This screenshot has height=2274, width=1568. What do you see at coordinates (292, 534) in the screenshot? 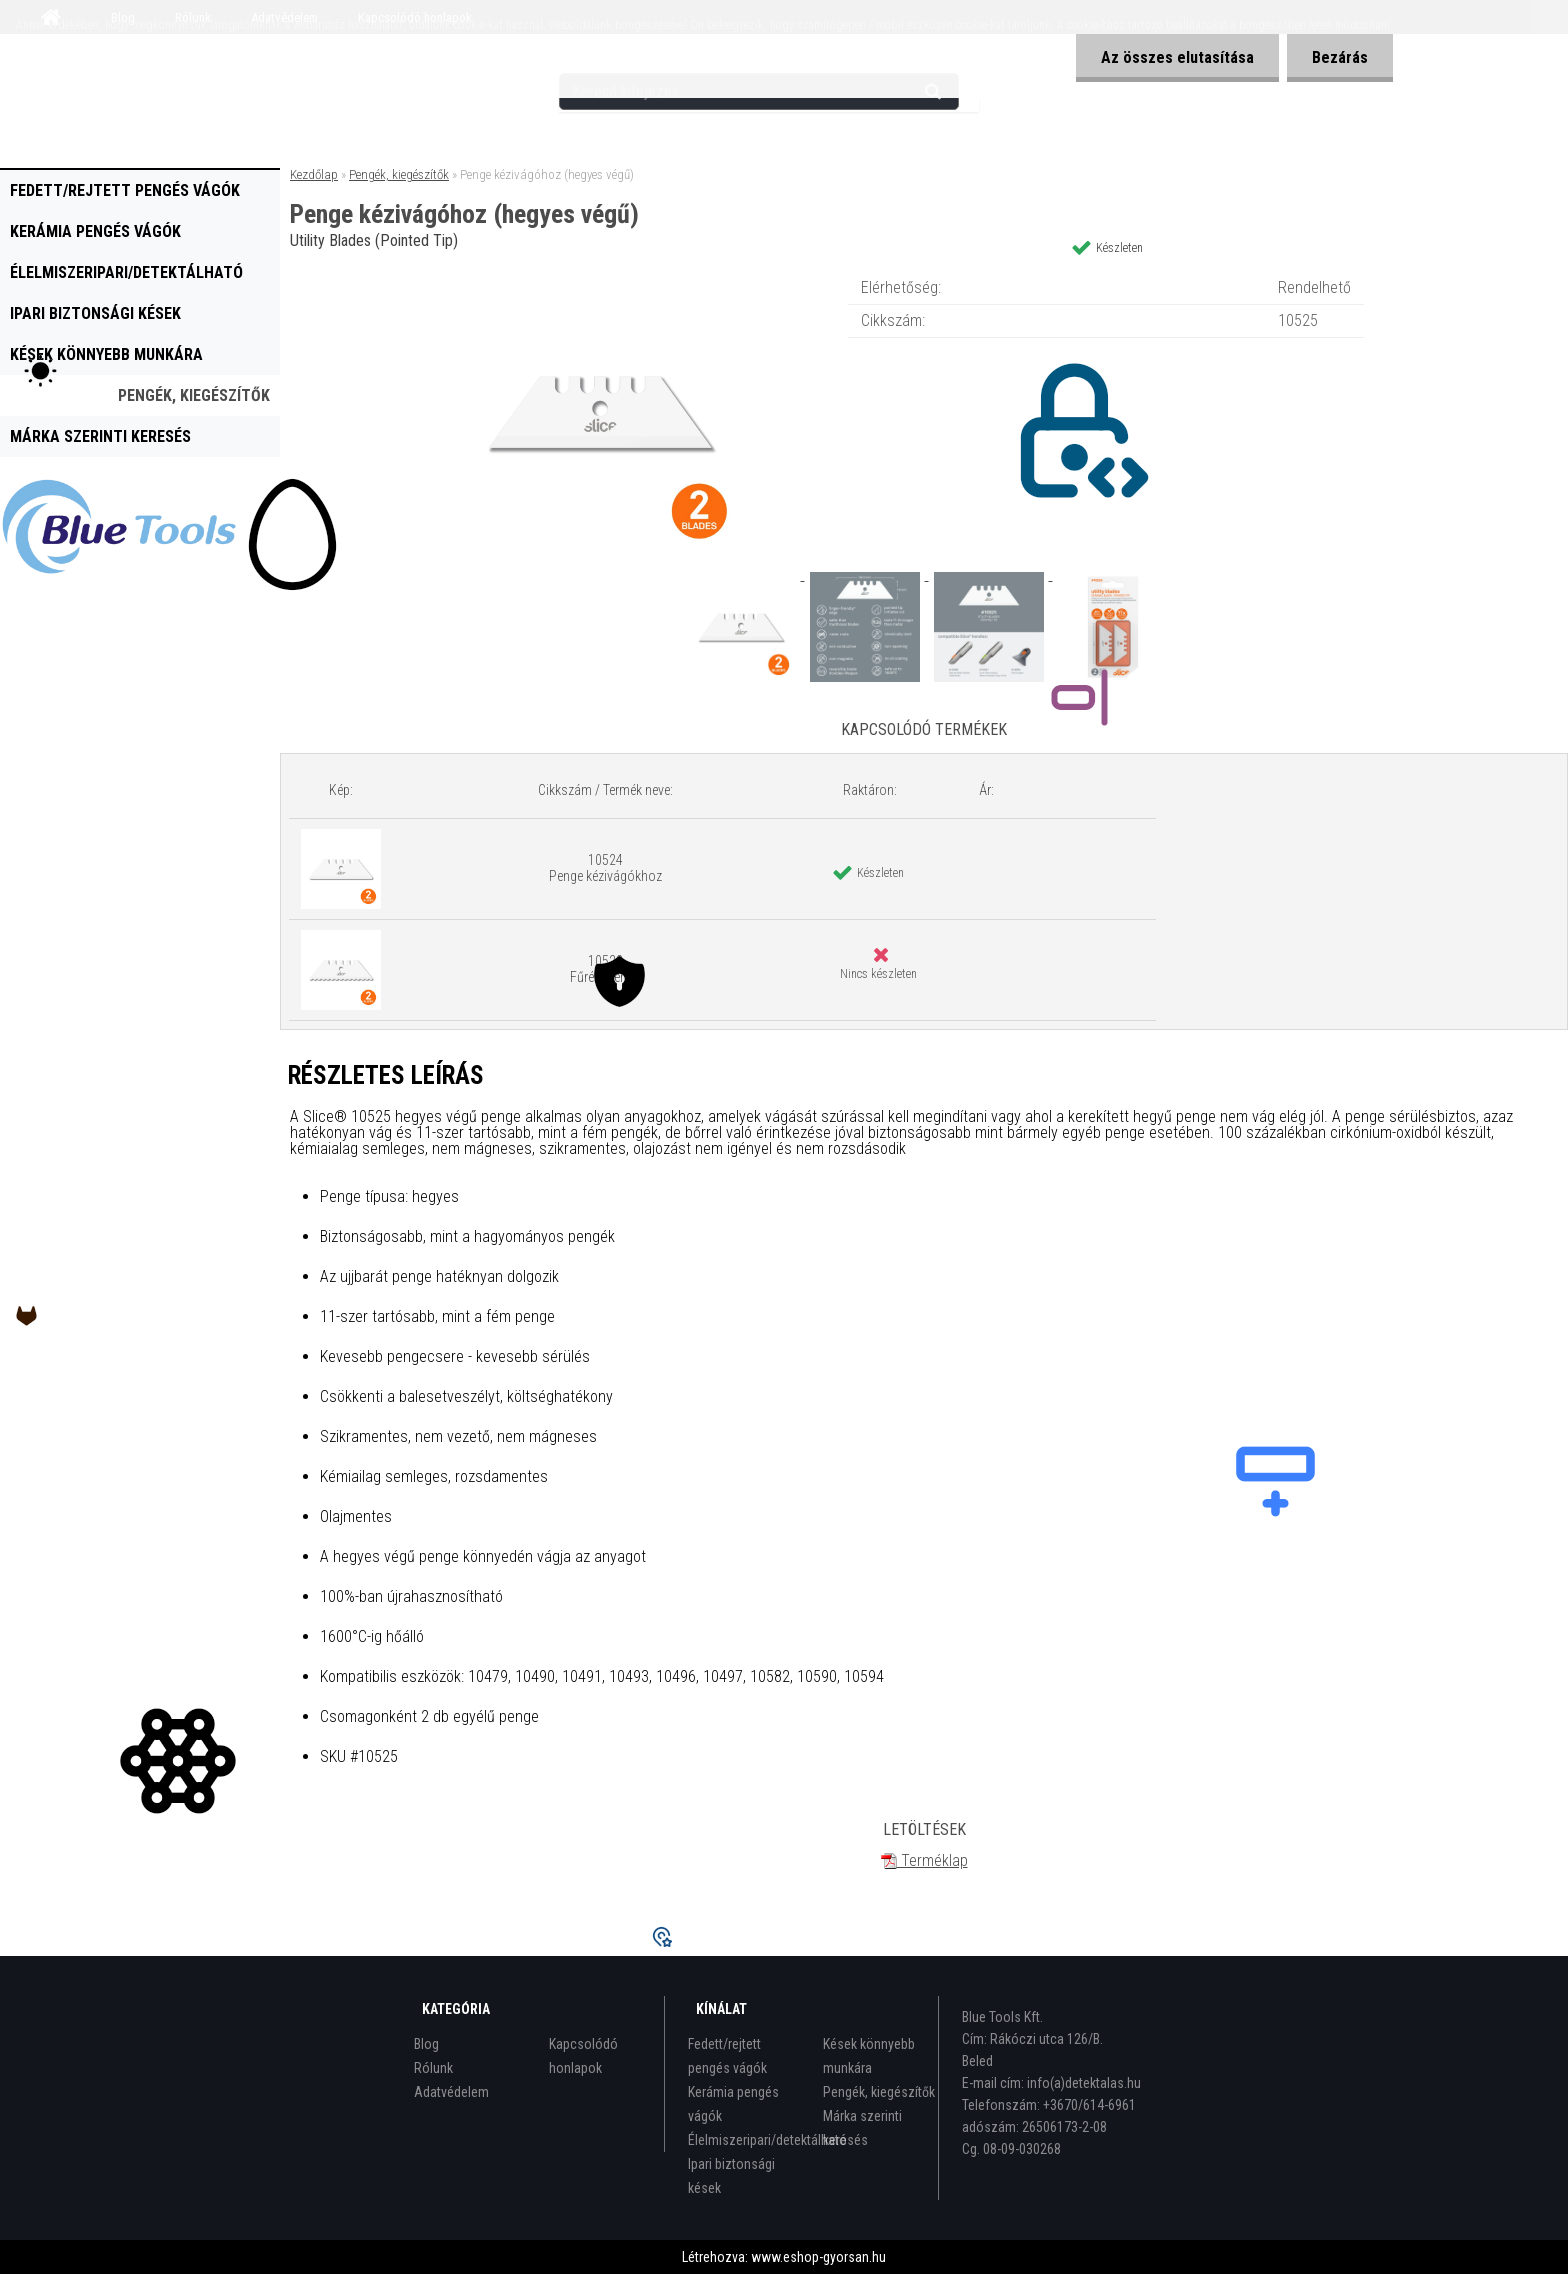
I see `indicates egg or egg-related content` at bounding box center [292, 534].